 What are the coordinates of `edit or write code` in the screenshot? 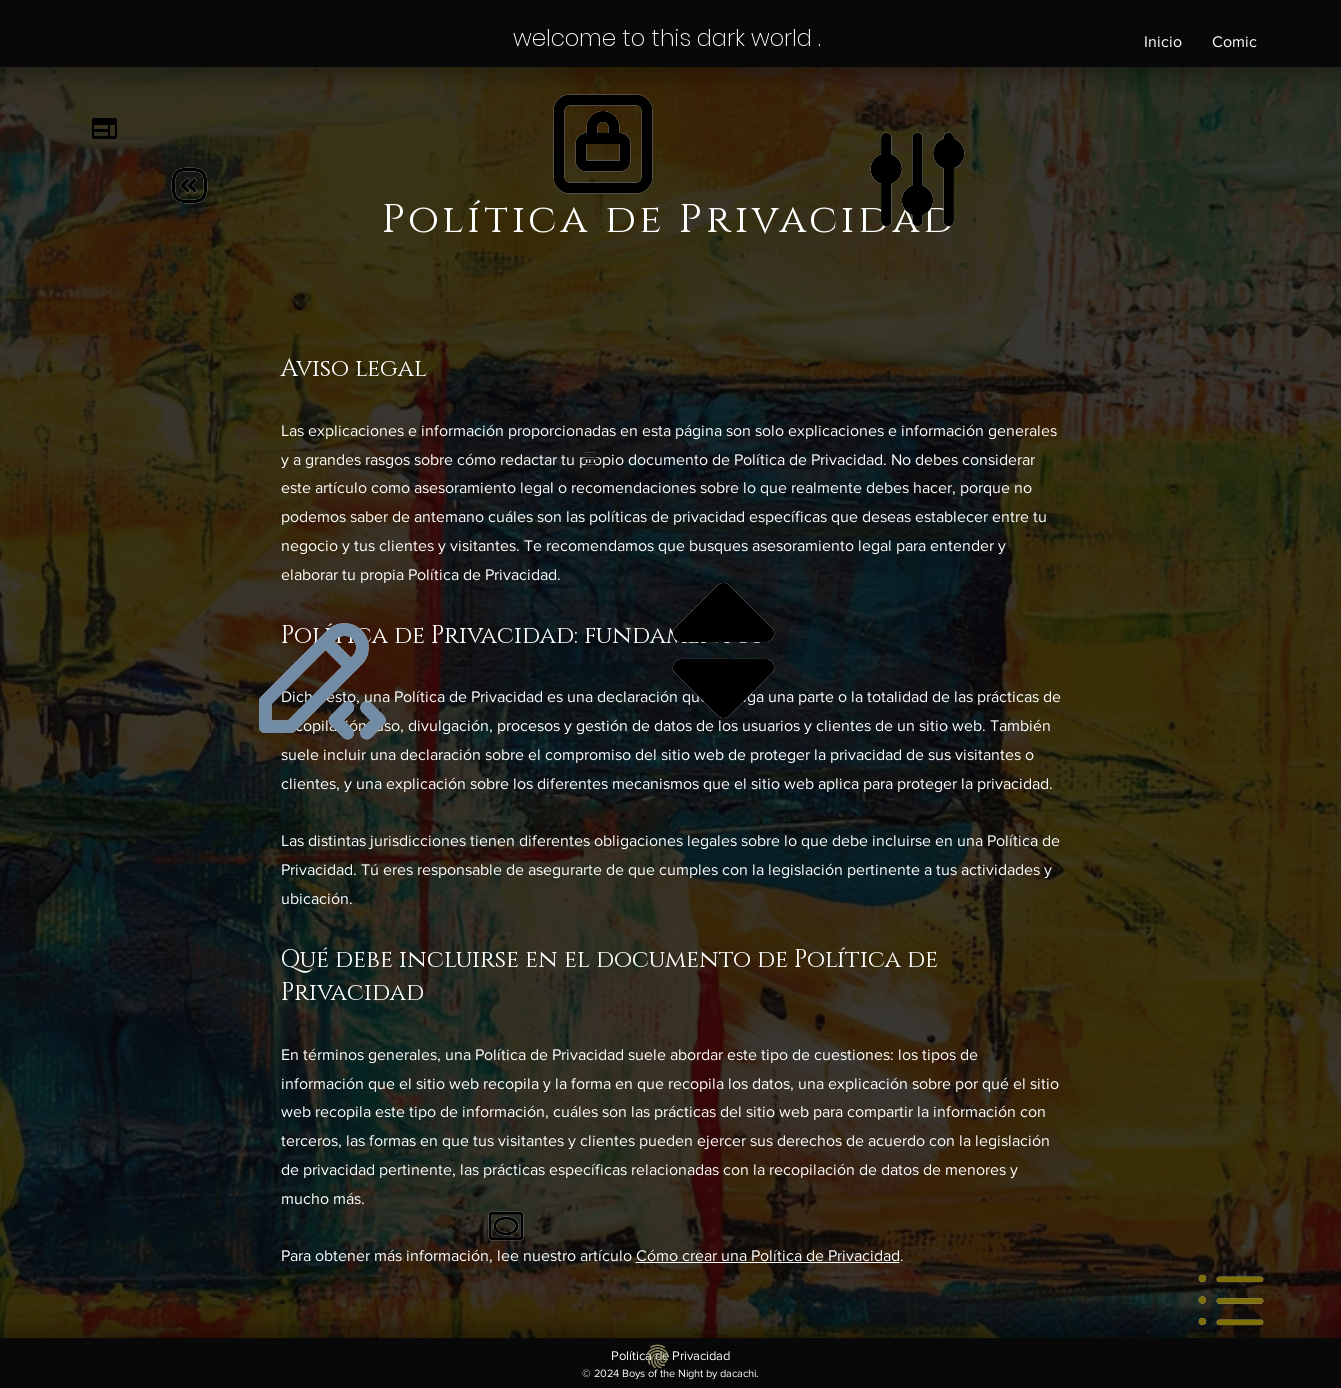 It's located at (316, 676).